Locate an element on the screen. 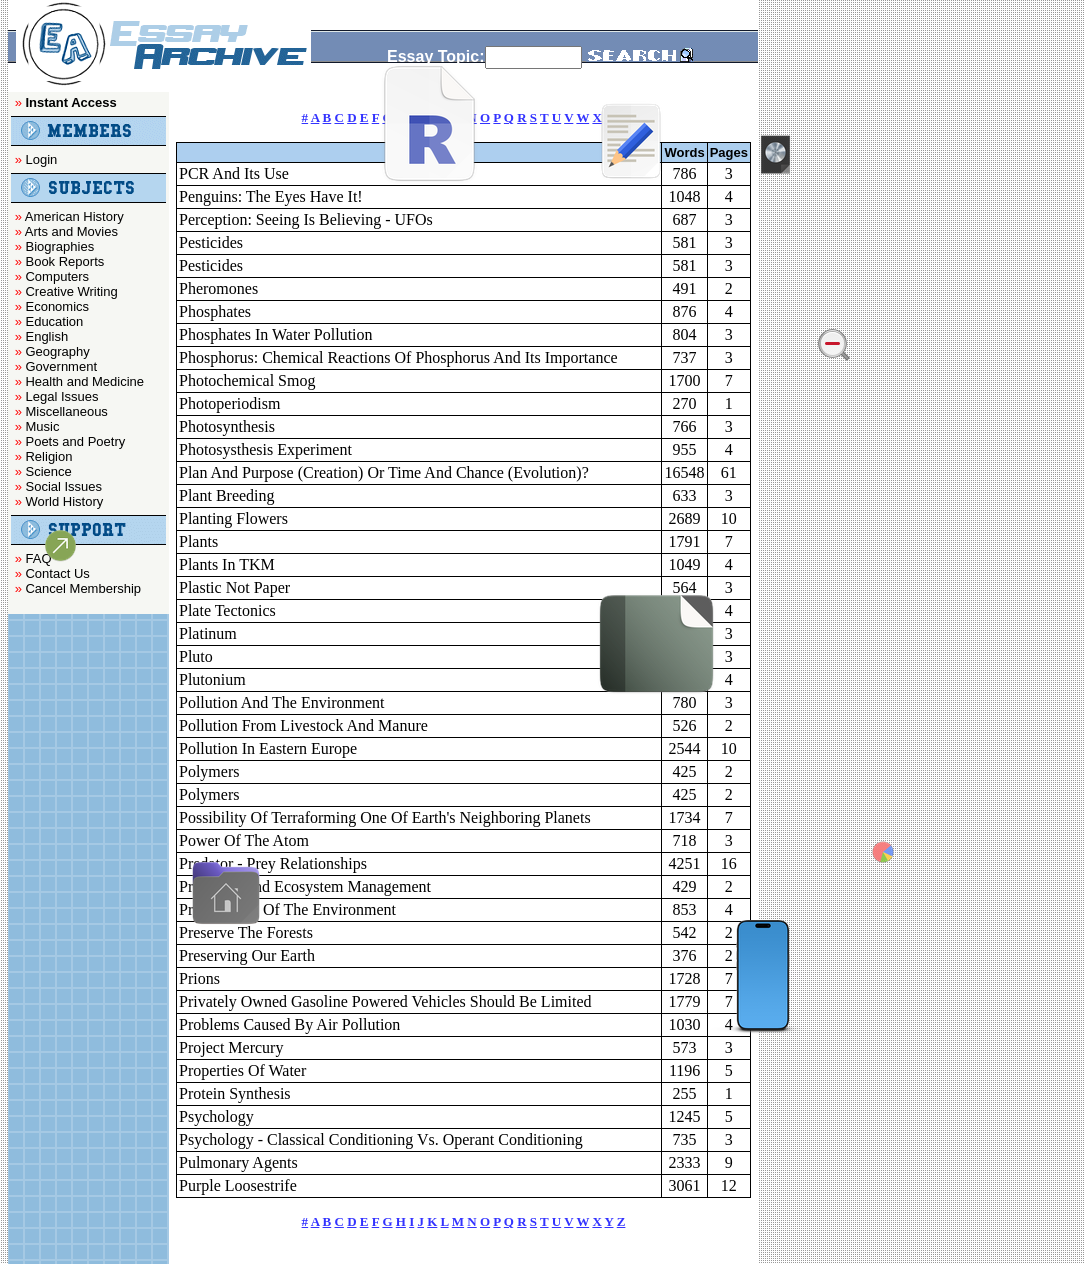 Image resolution: width=1084 pixels, height=1264 pixels. an R programming language source file is located at coordinates (429, 123).